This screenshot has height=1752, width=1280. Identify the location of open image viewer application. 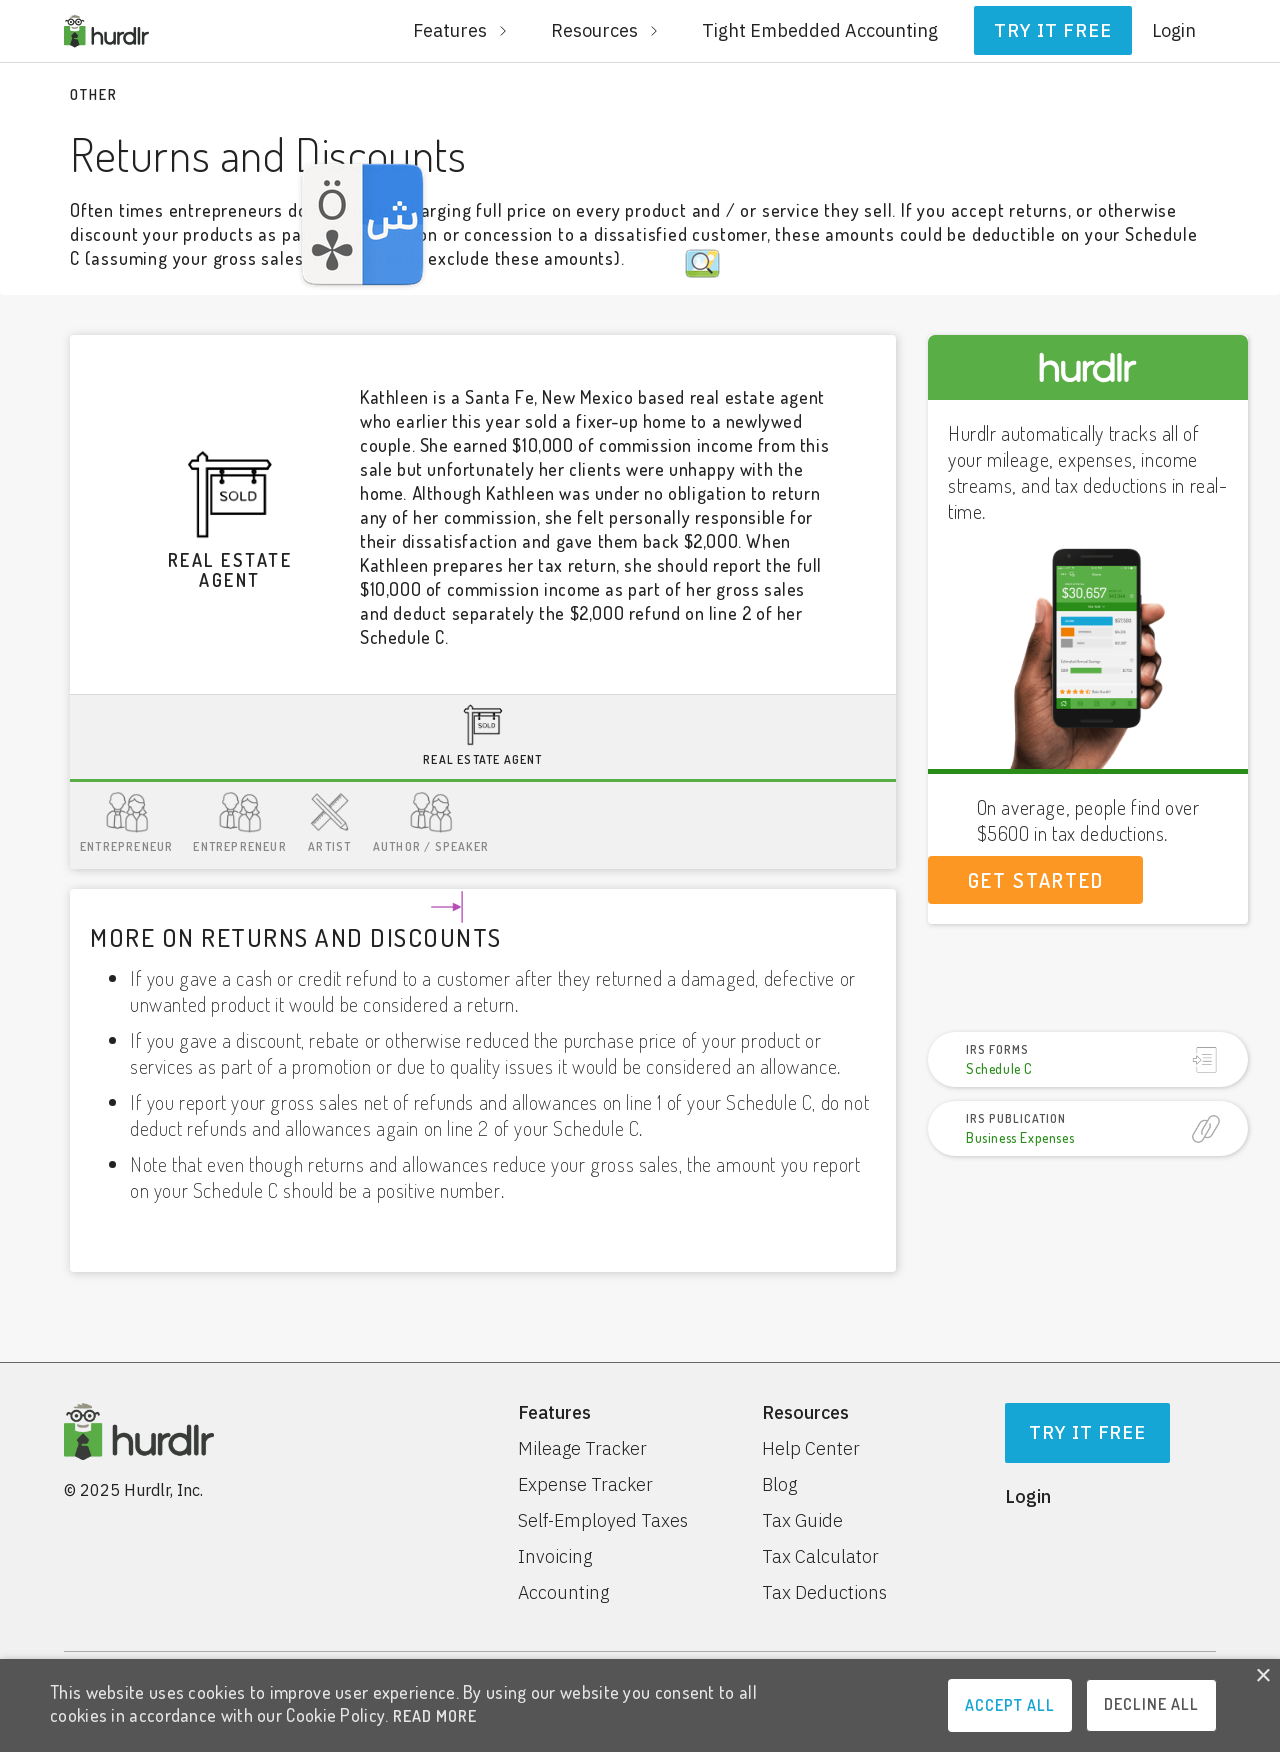
(702, 263).